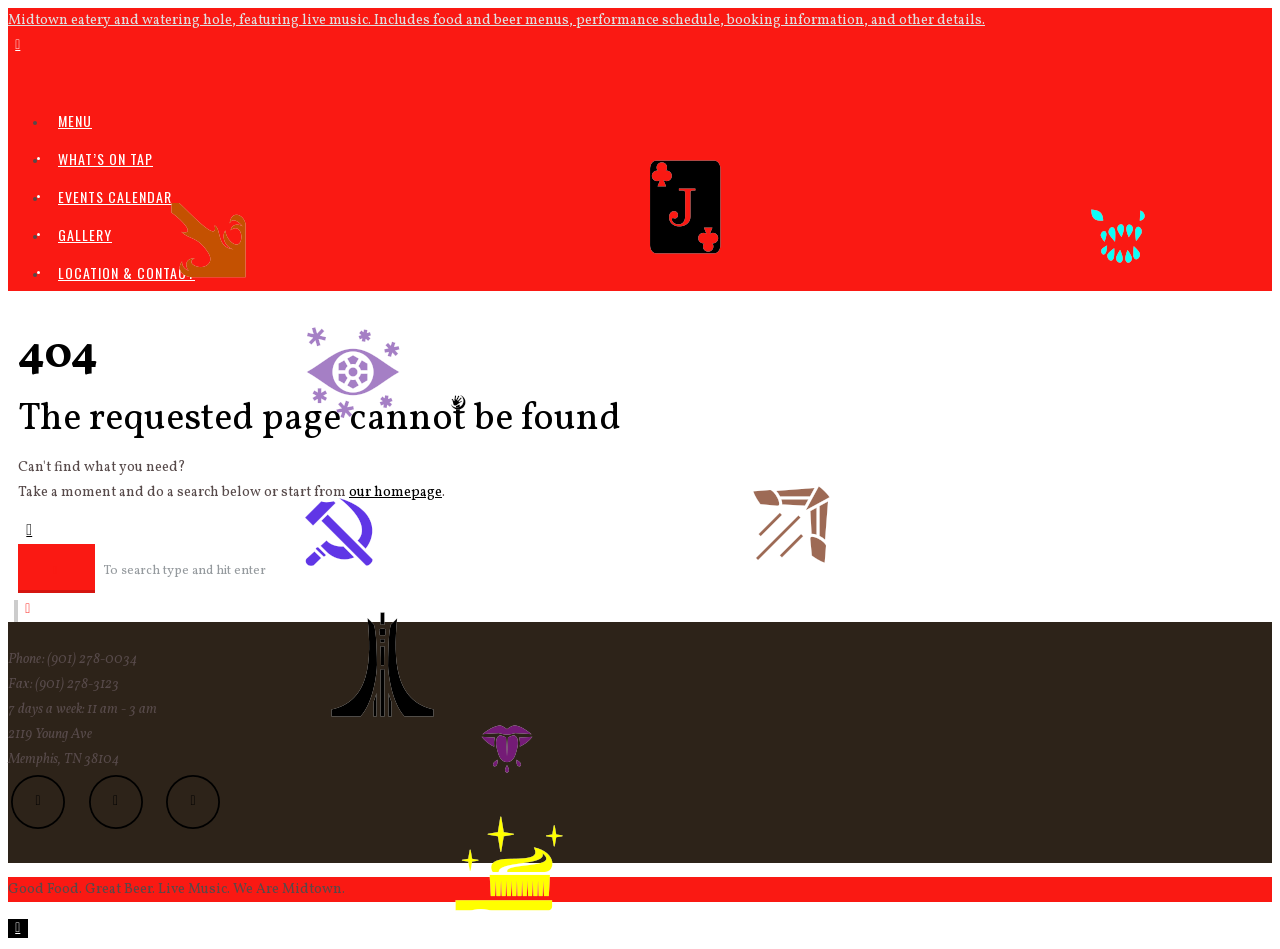 The image size is (1280, 949). I want to click on activate dragon breath ability, so click(208, 240).